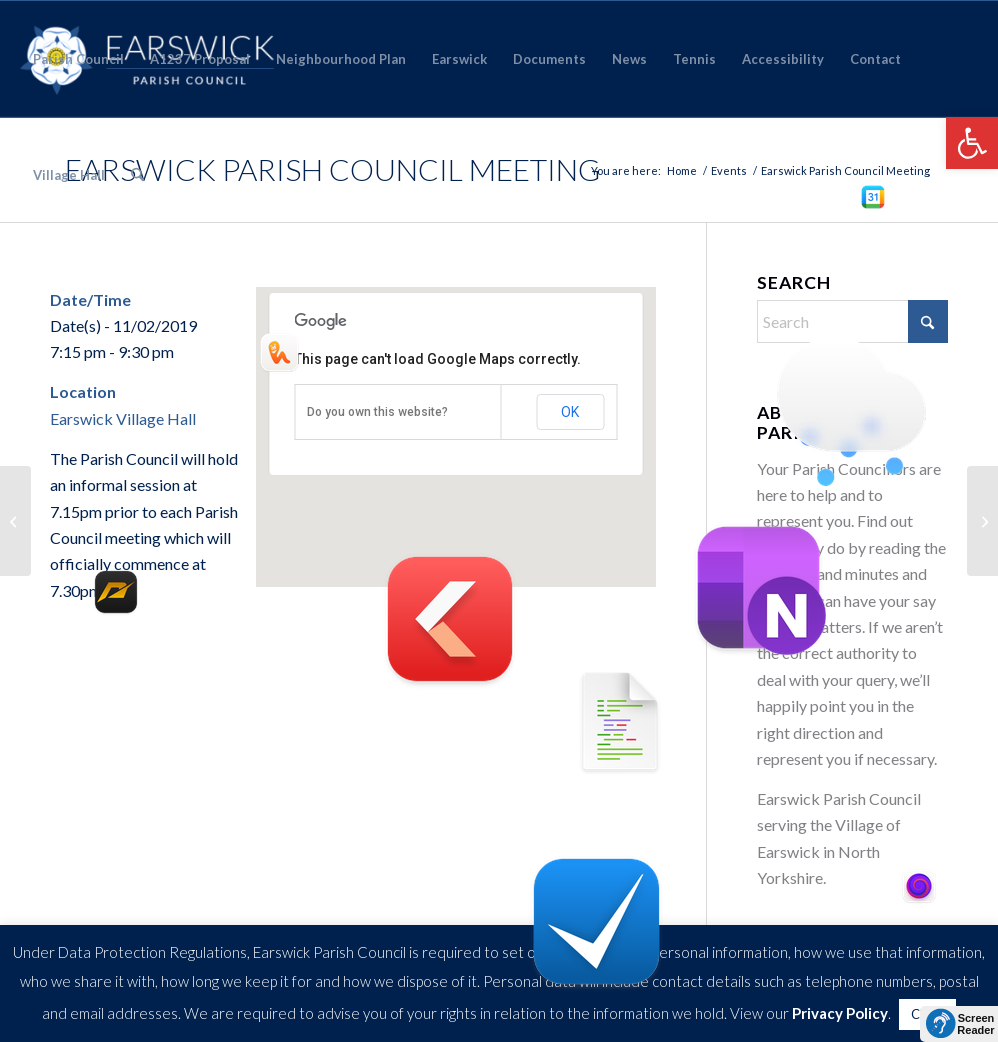 The width and height of the screenshot is (998, 1042). I want to click on launch gnome nibbles snake game, so click(279, 352).